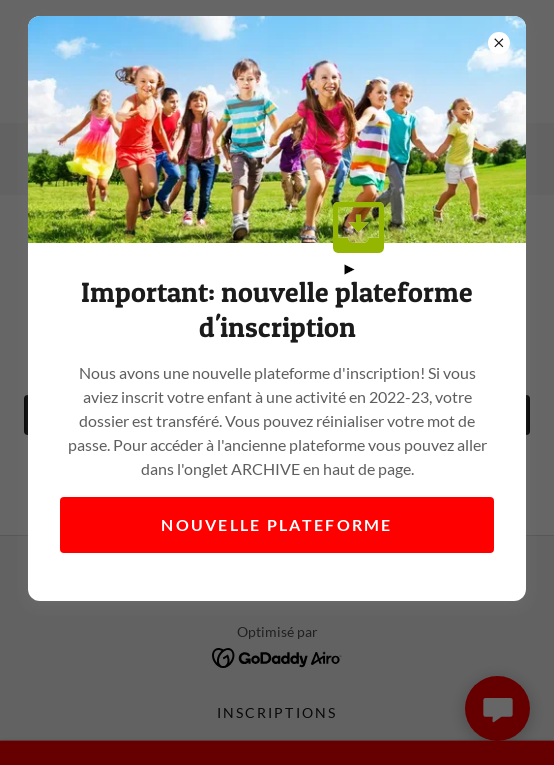 This screenshot has width=554, height=765. Describe the element at coordinates (358, 227) in the screenshot. I see `download to inbox` at that location.